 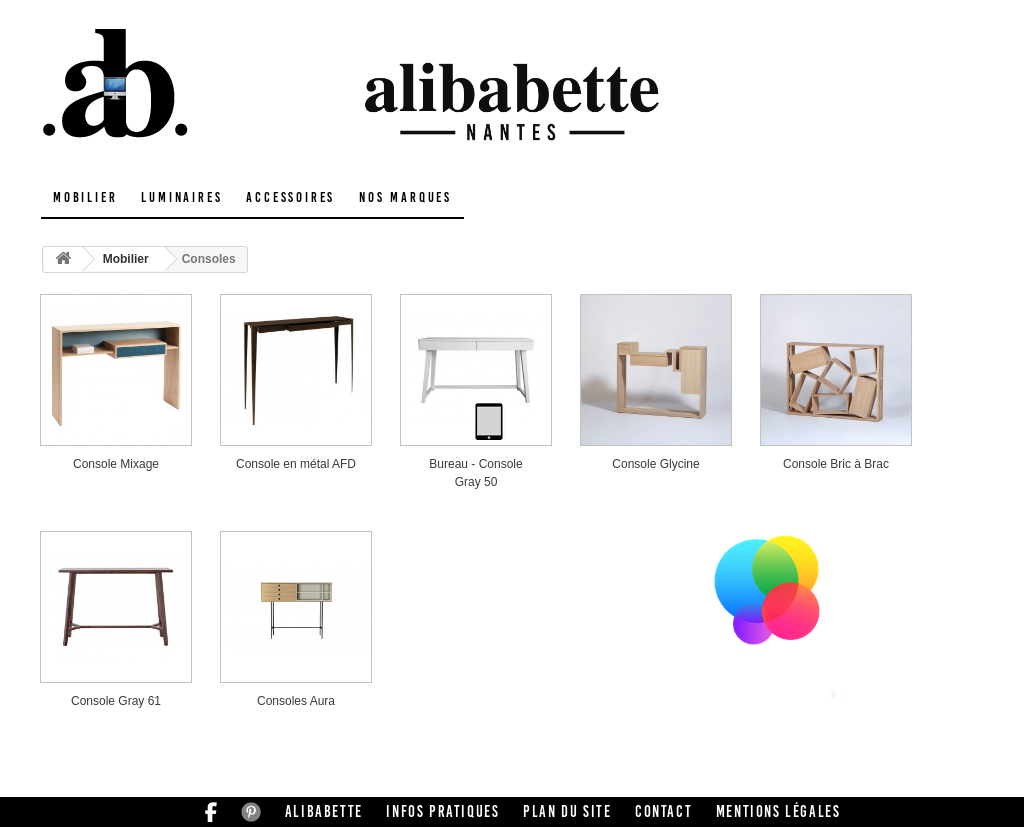 What do you see at coordinates (115, 84) in the screenshot?
I see `represents an iMac desktop computer` at bounding box center [115, 84].